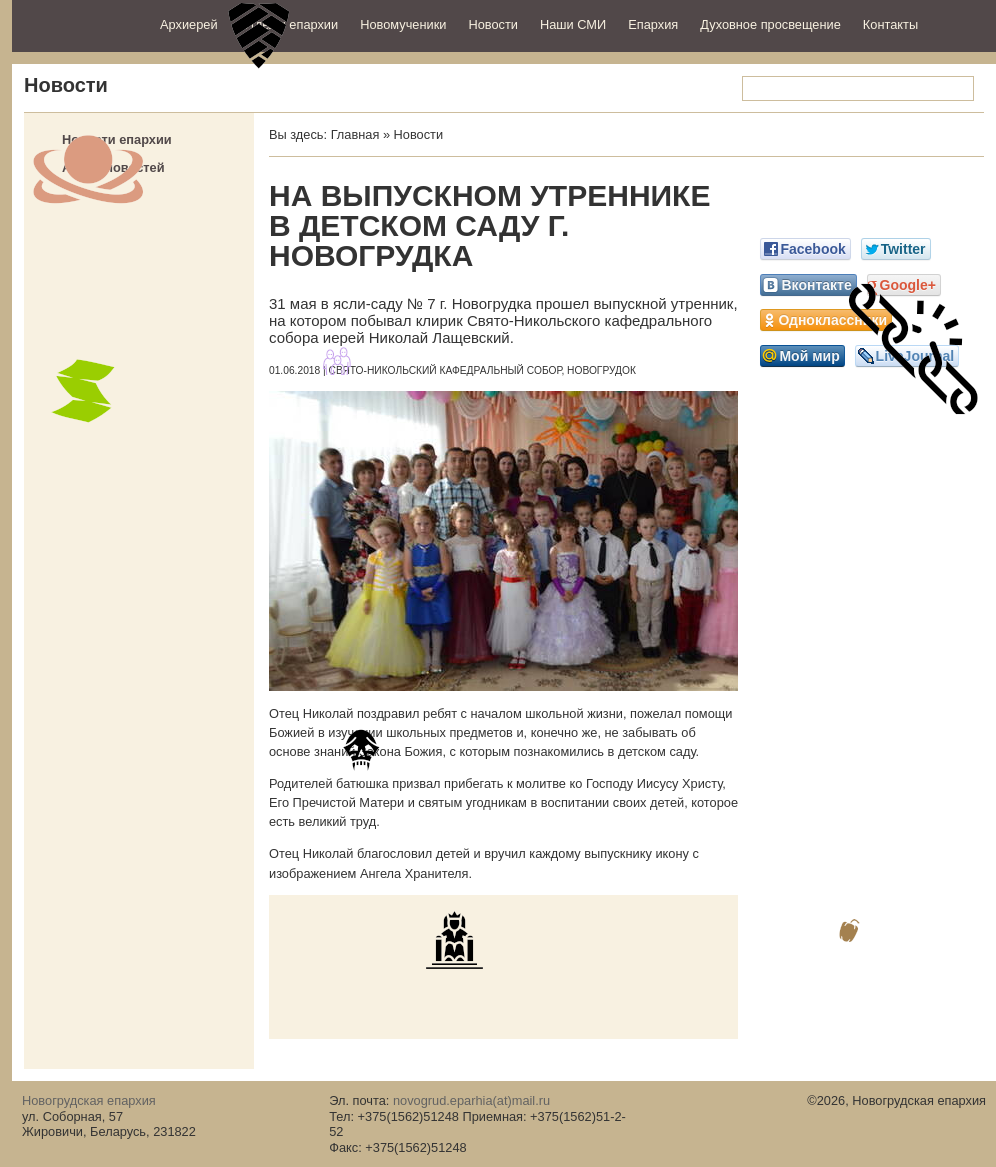 This screenshot has height=1167, width=996. Describe the element at coordinates (88, 172) in the screenshot. I see `represents a planet or celestial body in a space game` at that location.